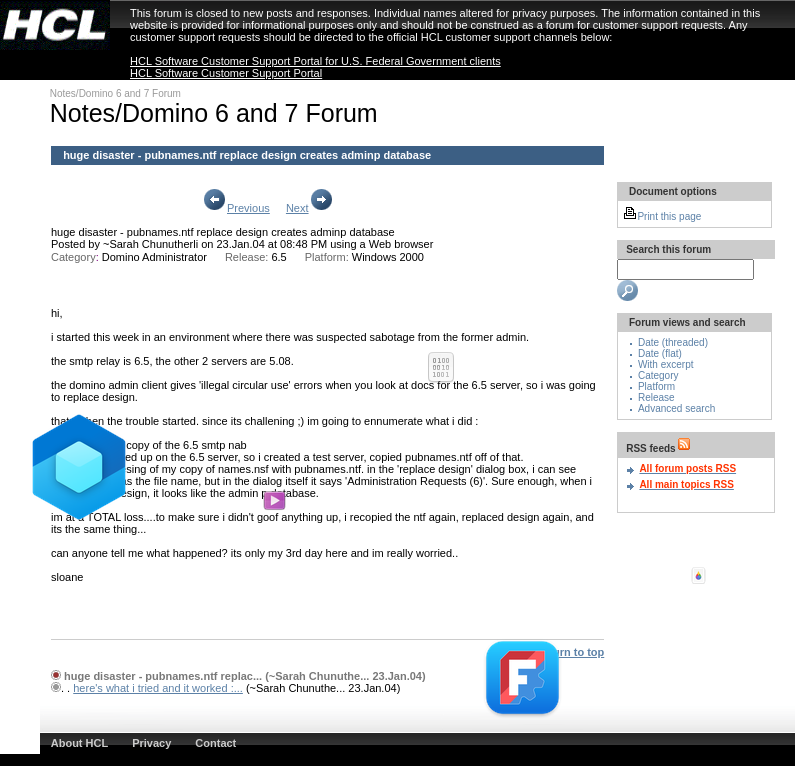 The width and height of the screenshot is (795, 766). What do you see at coordinates (522, 677) in the screenshot?
I see `open FreeCAD application` at bounding box center [522, 677].